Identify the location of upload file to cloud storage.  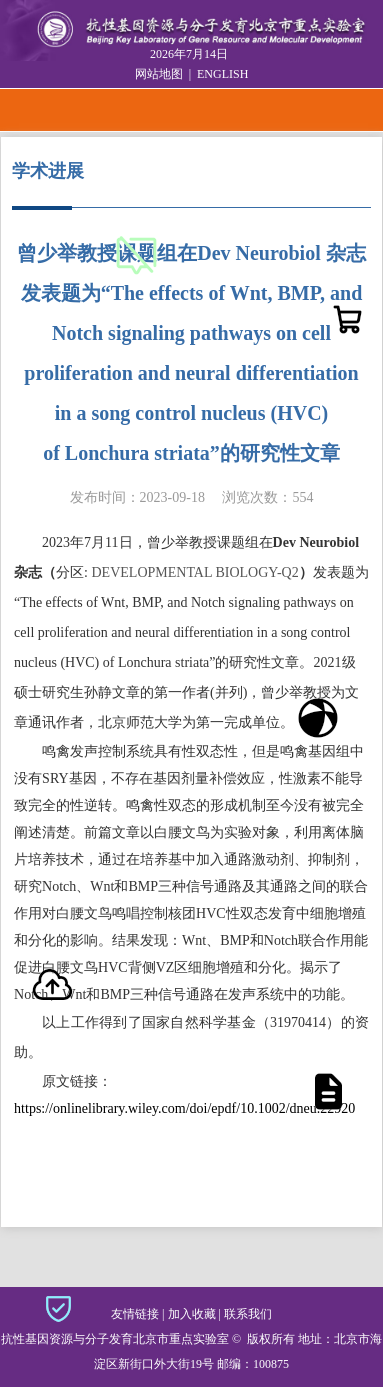
(52, 984).